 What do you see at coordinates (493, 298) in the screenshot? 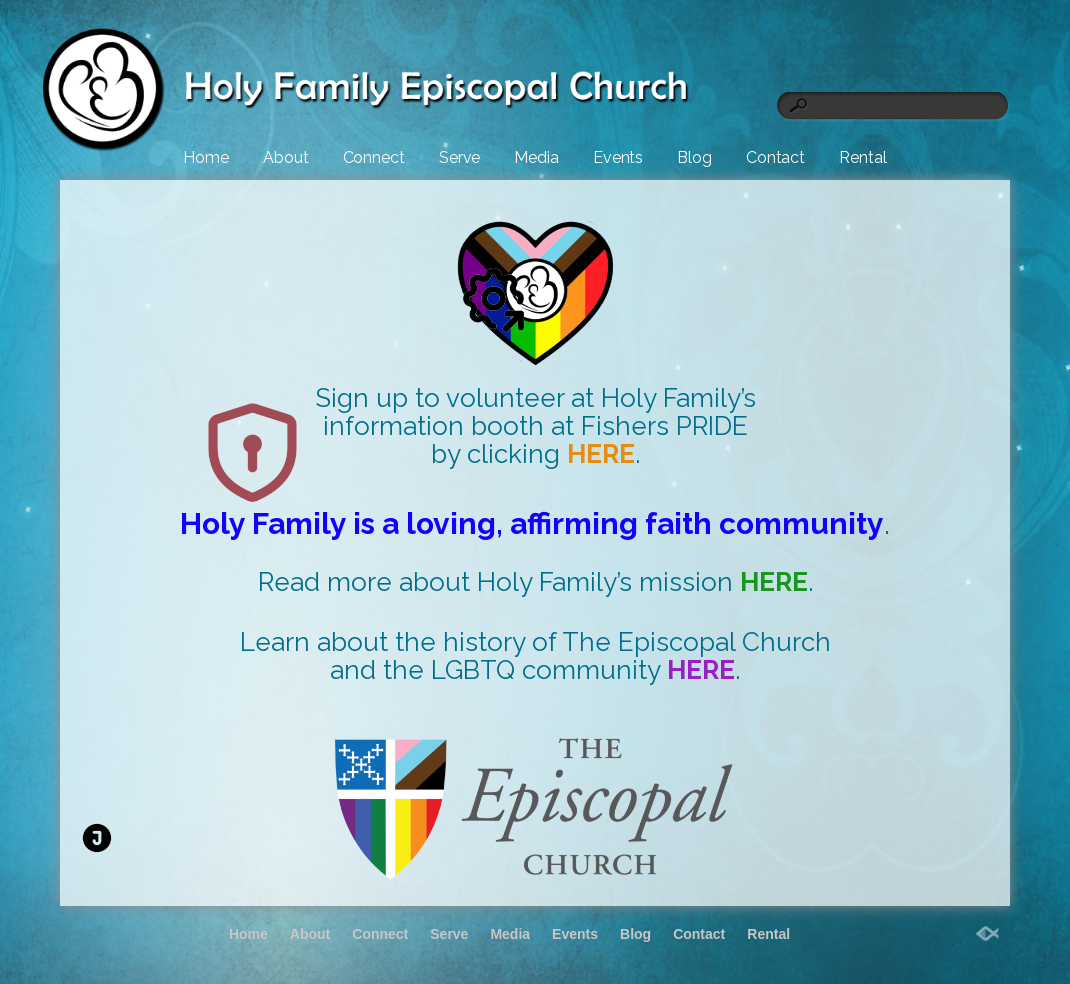
I see `share app or system settings` at bounding box center [493, 298].